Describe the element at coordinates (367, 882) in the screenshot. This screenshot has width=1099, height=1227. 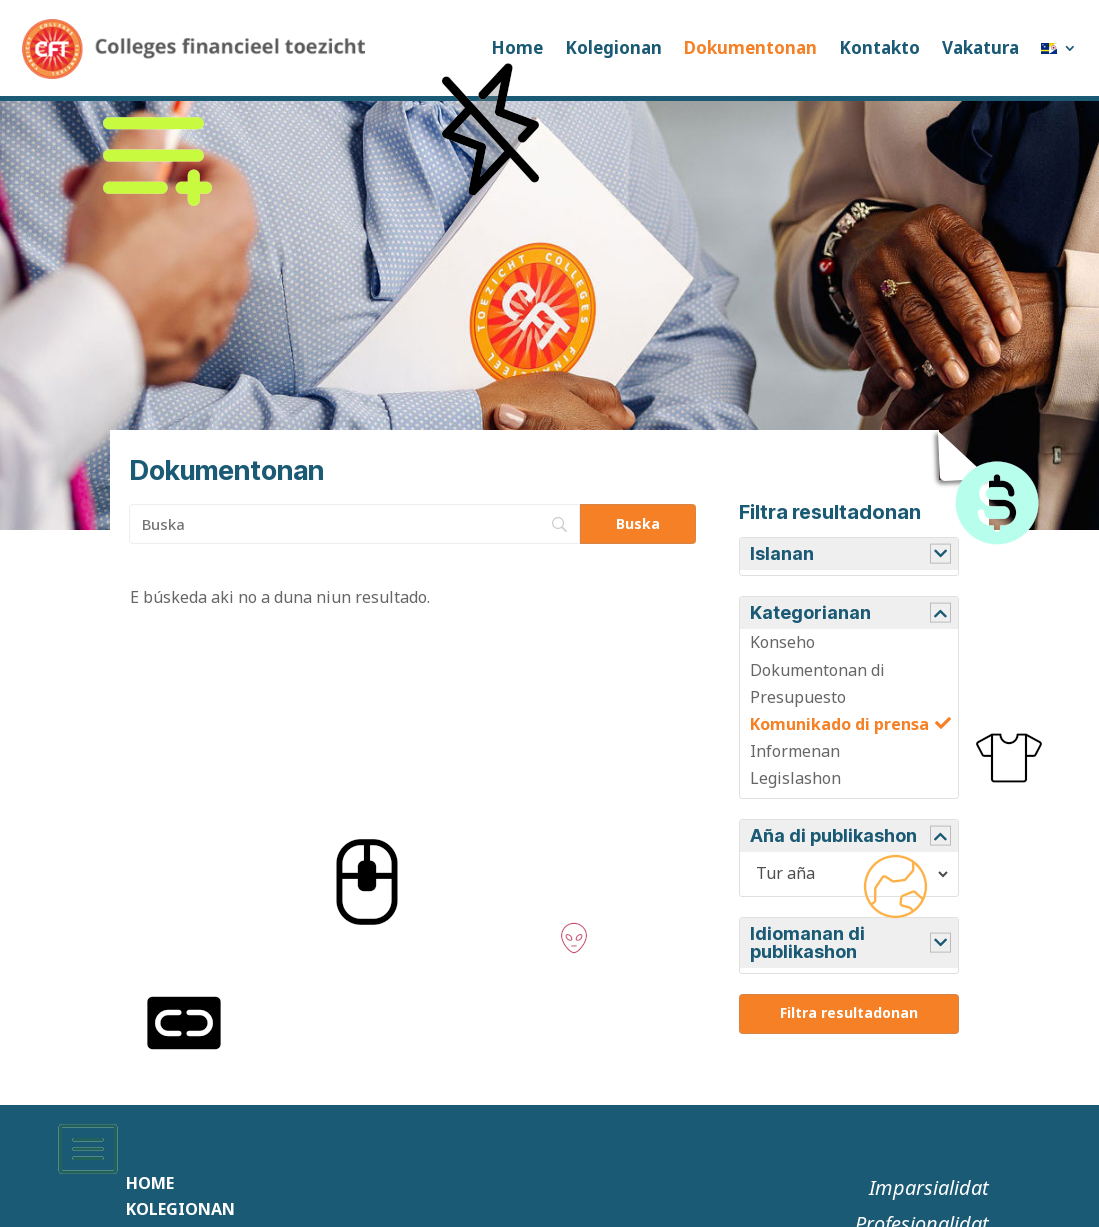
I see `middle mouse button click action` at that location.